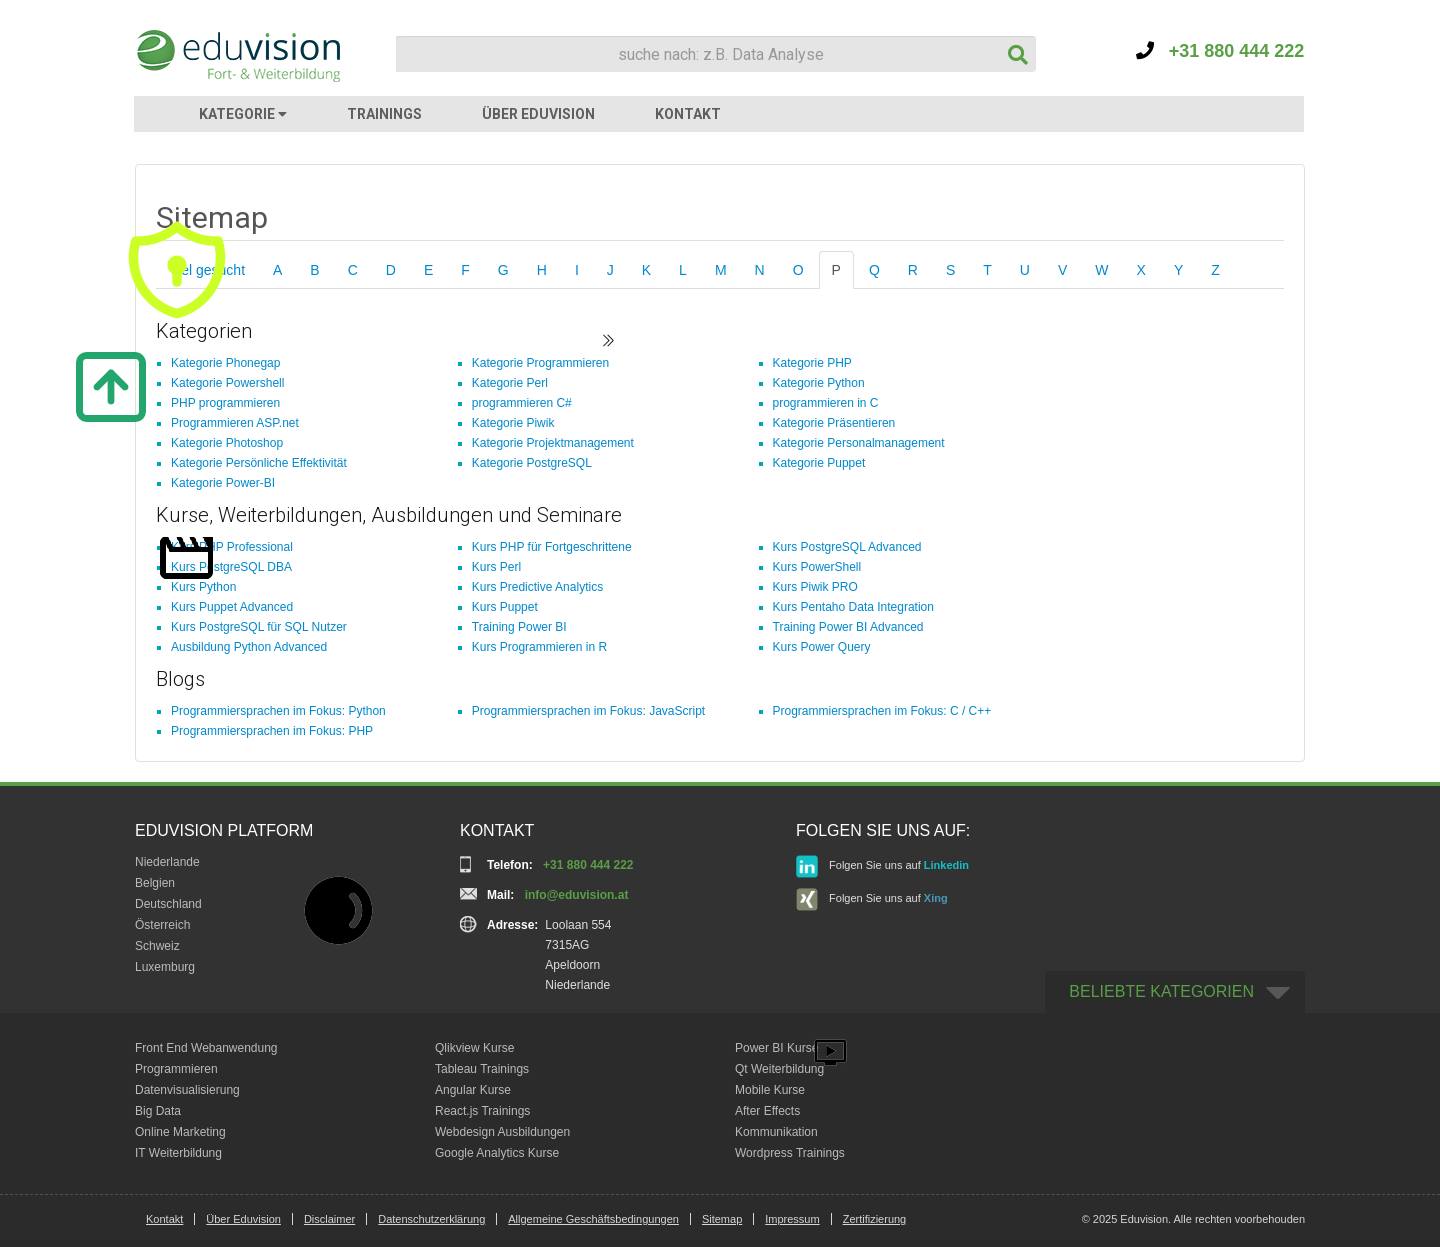 The height and width of the screenshot is (1247, 1440). I want to click on apply inner shadow effect to the right side, so click(338, 910).